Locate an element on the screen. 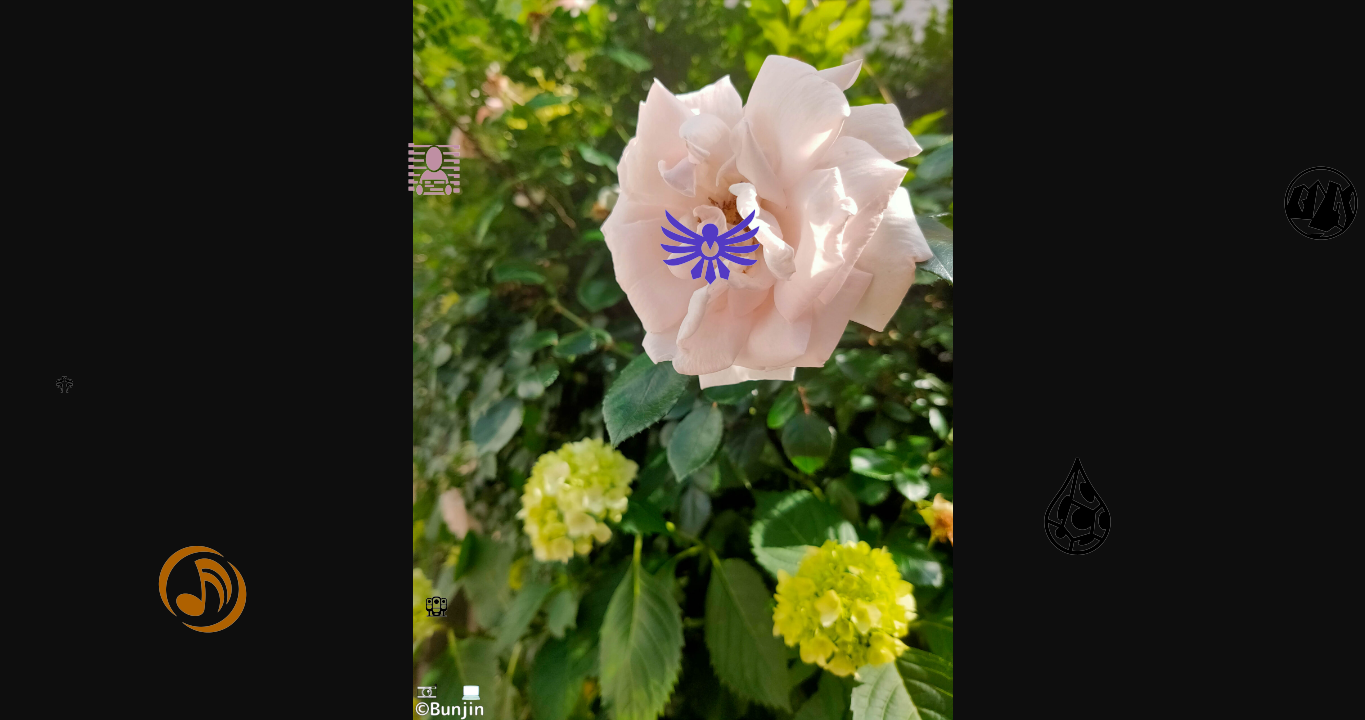 The height and width of the screenshot is (720, 1365). activate crystallization ability or spell is located at coordinates (1078, 504).